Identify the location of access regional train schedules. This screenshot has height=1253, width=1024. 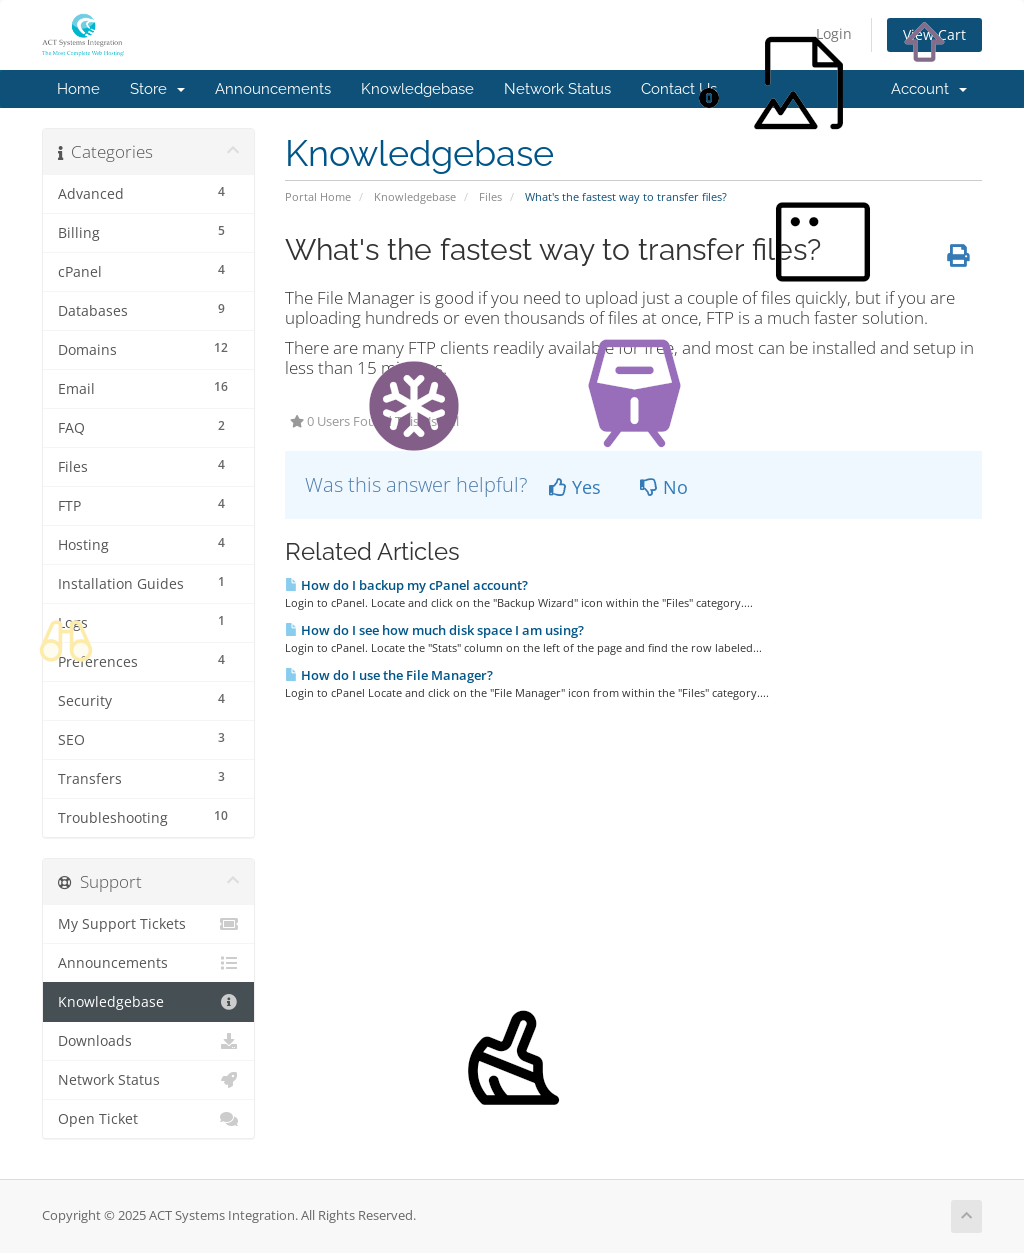
(634, 389).